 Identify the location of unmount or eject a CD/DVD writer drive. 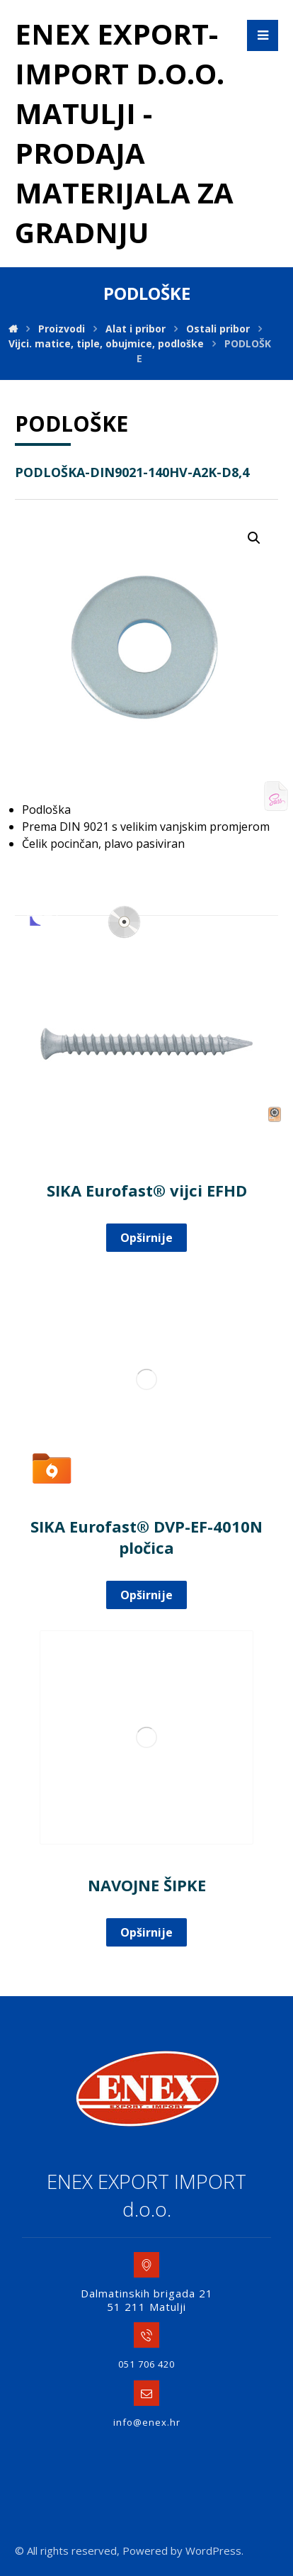
(124, 922).